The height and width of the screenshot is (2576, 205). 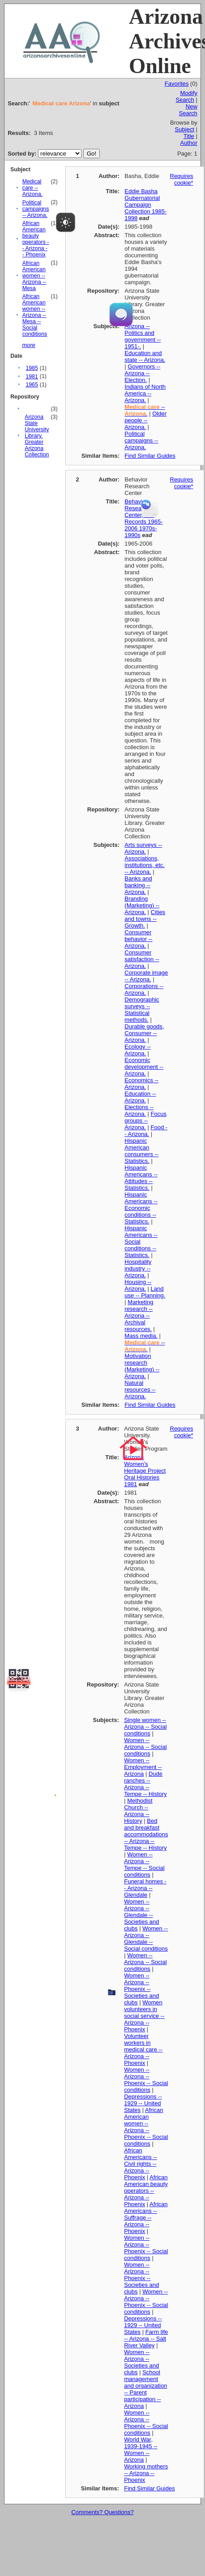 What do you see at coordinates (46, 1782) in the screenshot?
I see `open text-to-speech settings` at bounding box center [46, 1782].